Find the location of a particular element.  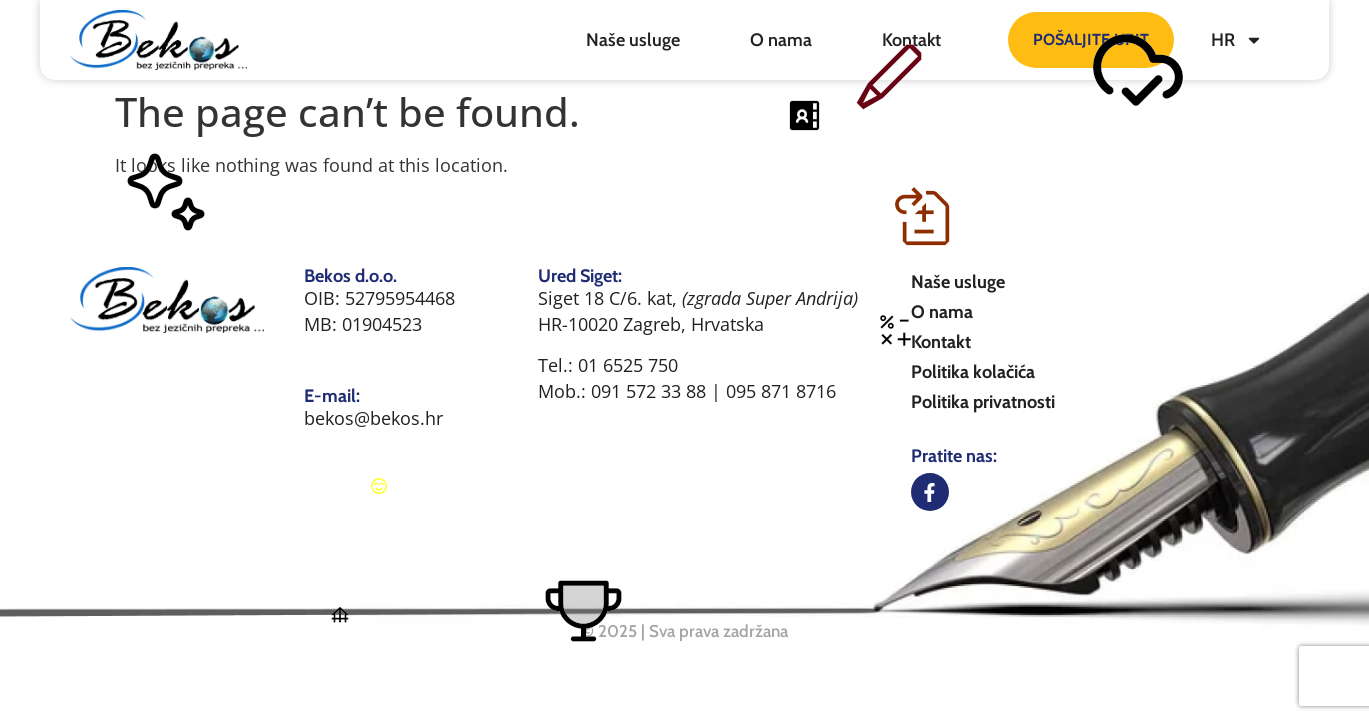

indicates an operator symbol in code is located at coordinates (895, 330).